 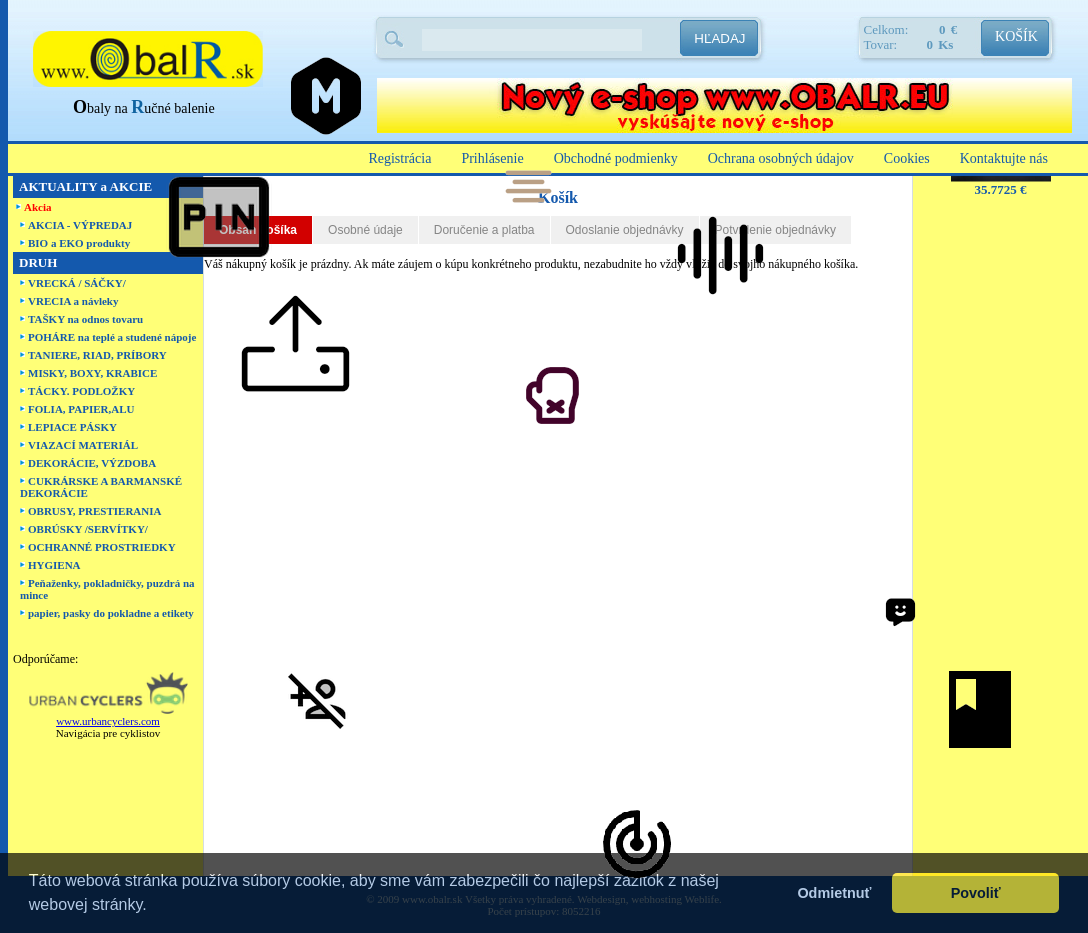 I want to click on audio playback or sound visualization, so click(x=720, y=255).